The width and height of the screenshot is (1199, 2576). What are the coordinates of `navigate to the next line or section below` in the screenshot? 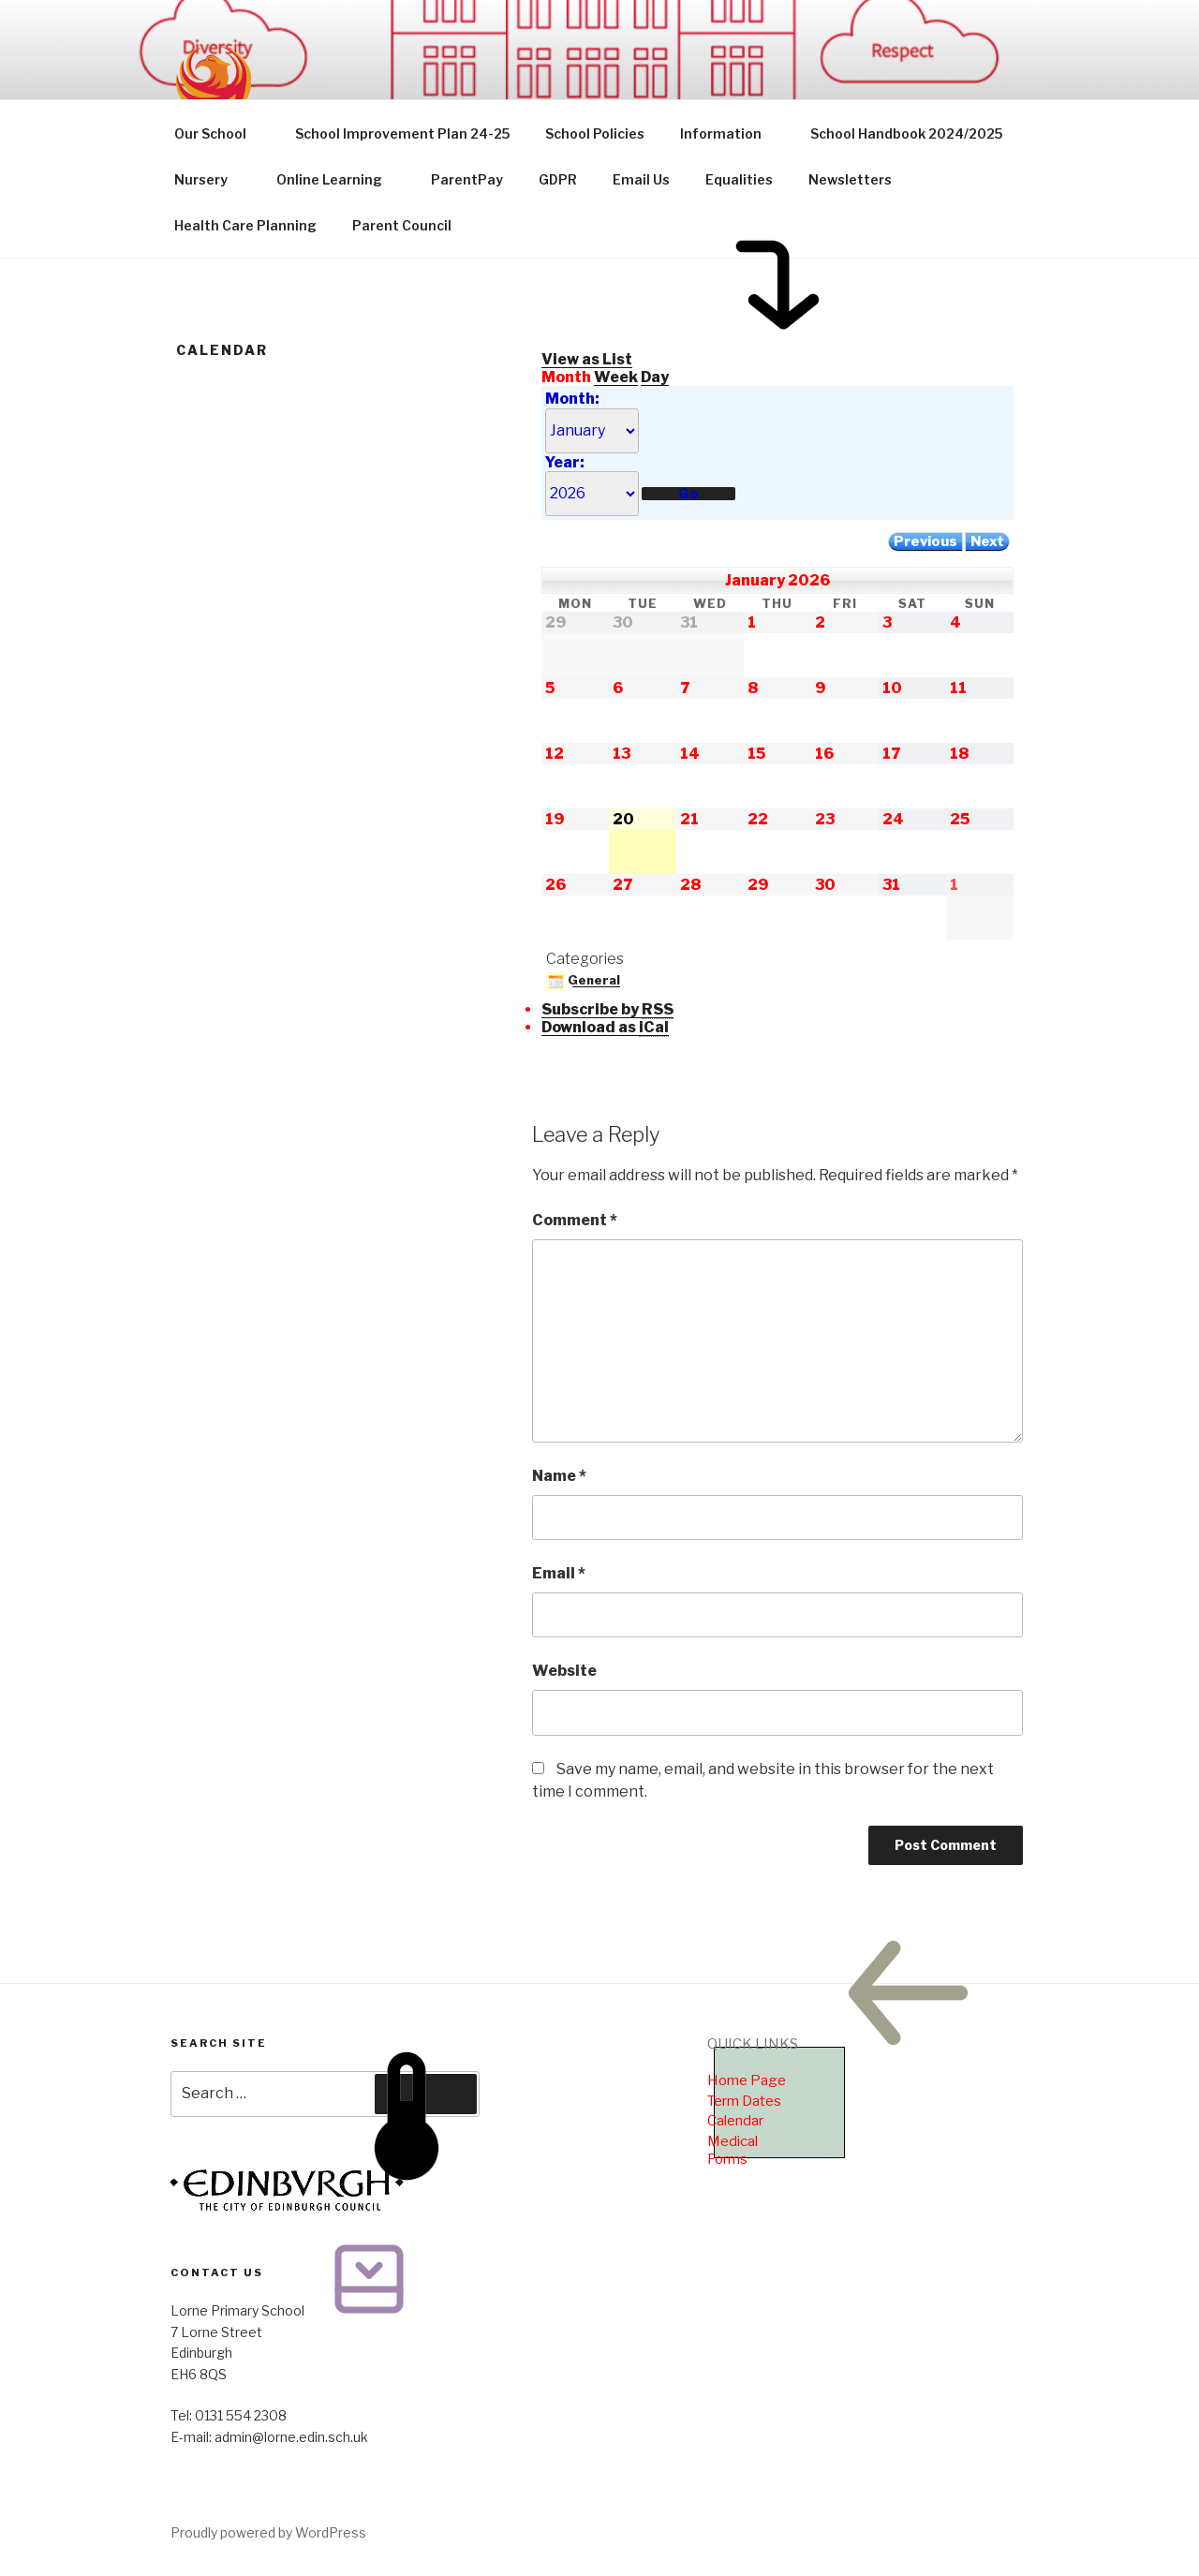 It's located at (777, 282).